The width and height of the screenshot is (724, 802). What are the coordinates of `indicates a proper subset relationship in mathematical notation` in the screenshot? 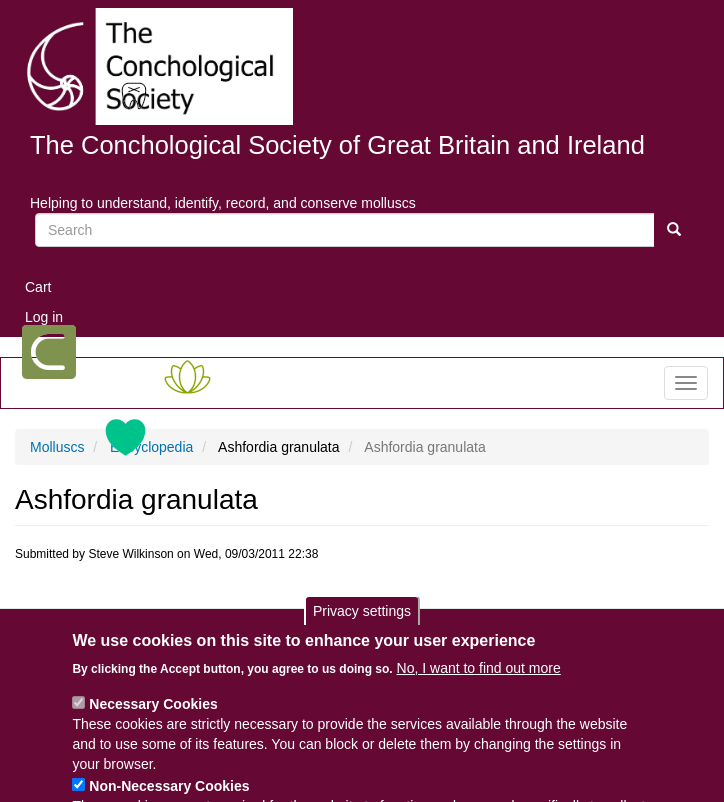 It's located at (49, 352).